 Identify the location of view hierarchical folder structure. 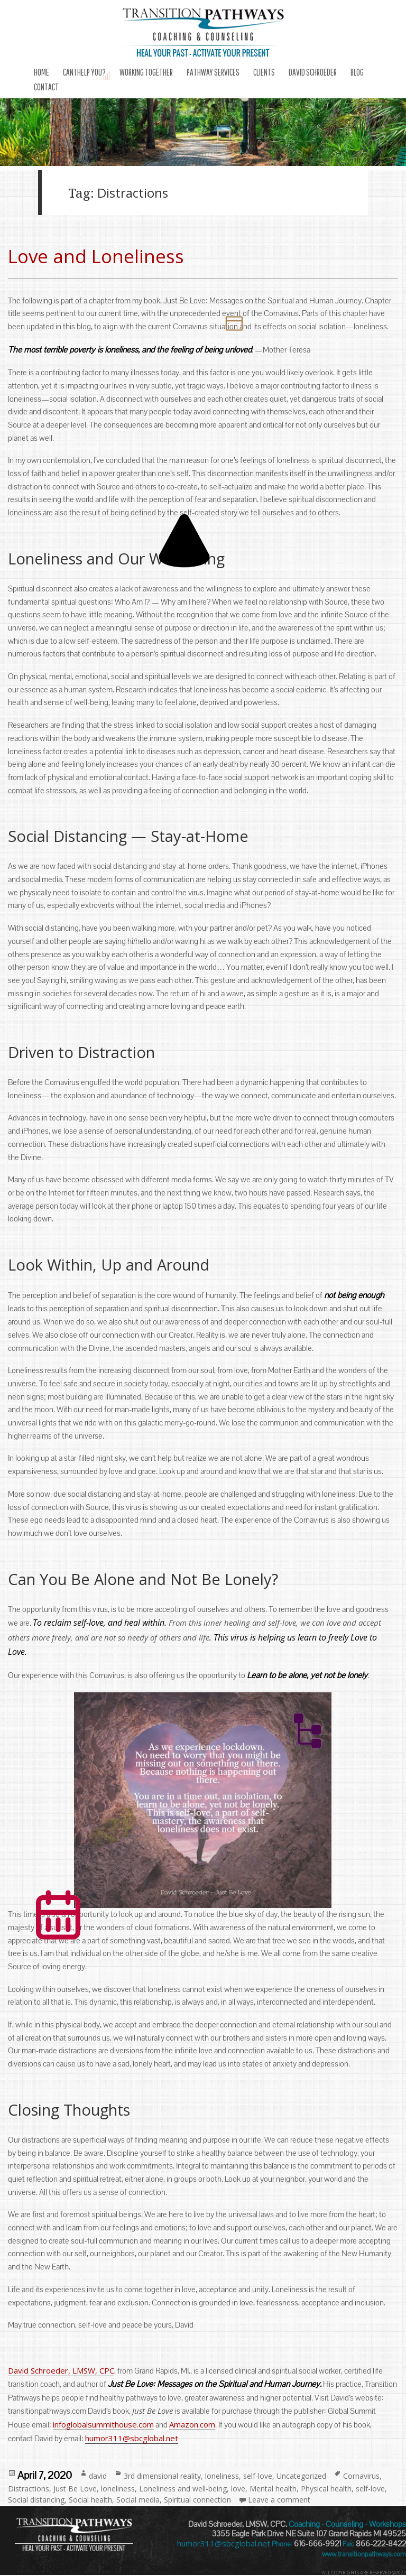
(306, 1731).